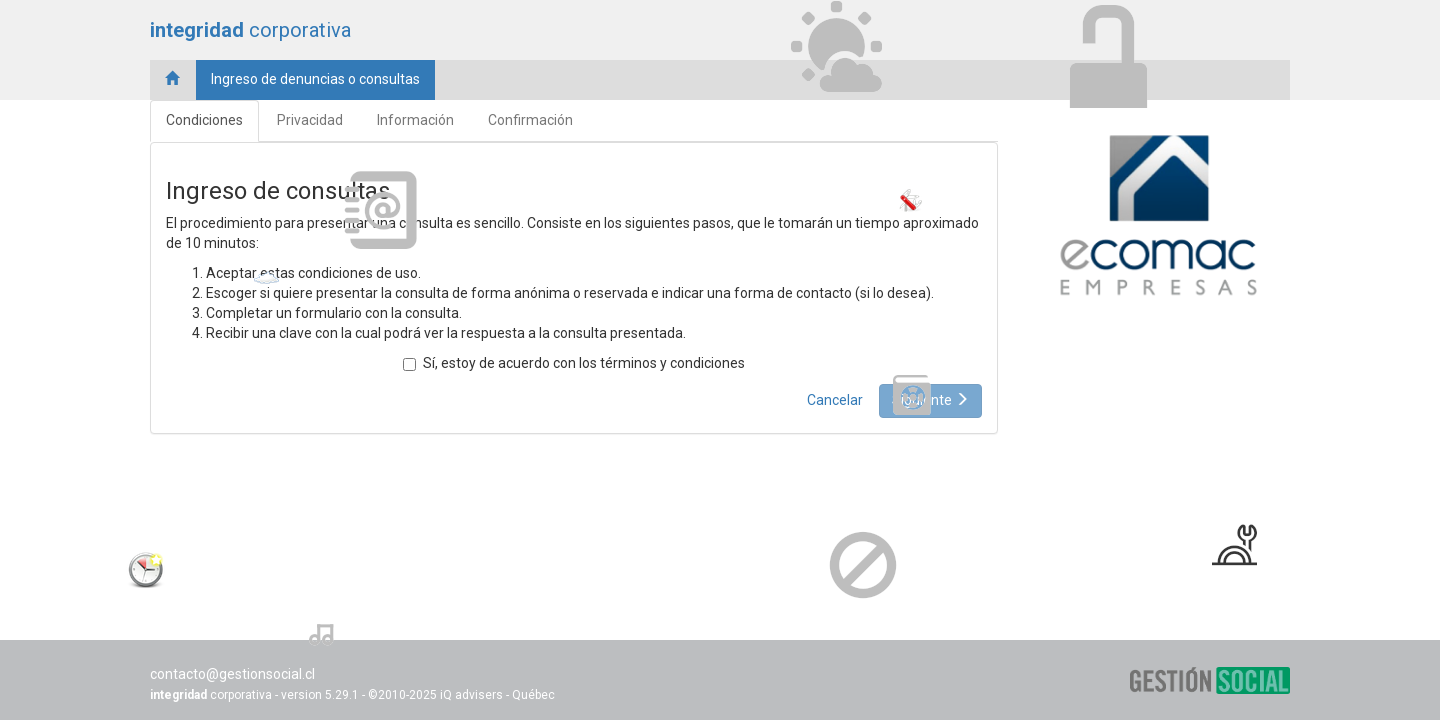 The image size is (1440, 720). What do you see at coordinates (322, 634) in the screenshot?
I see `open your music folder` at bounding box center [322, 634].